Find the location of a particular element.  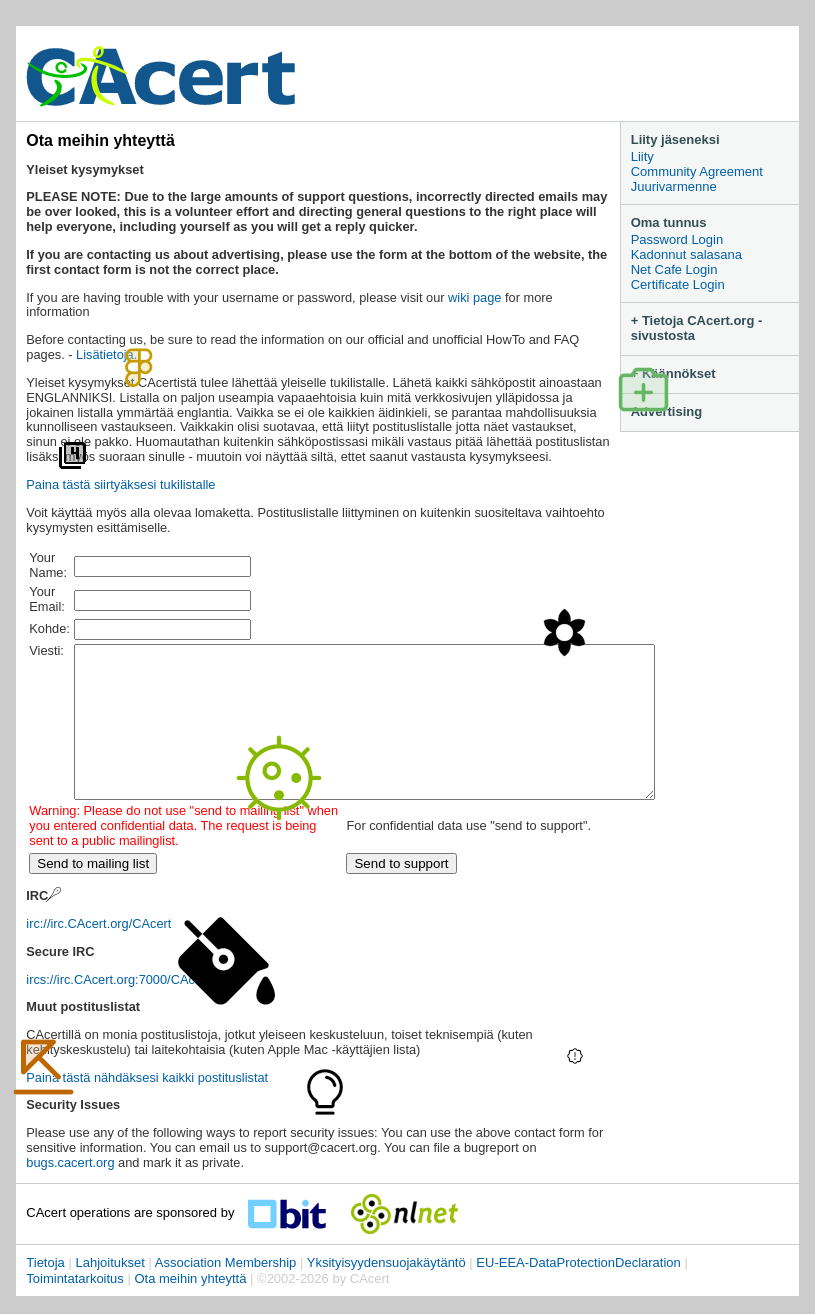

navigate to the top-left or beginning of content is located at coordinates (41, 1067).